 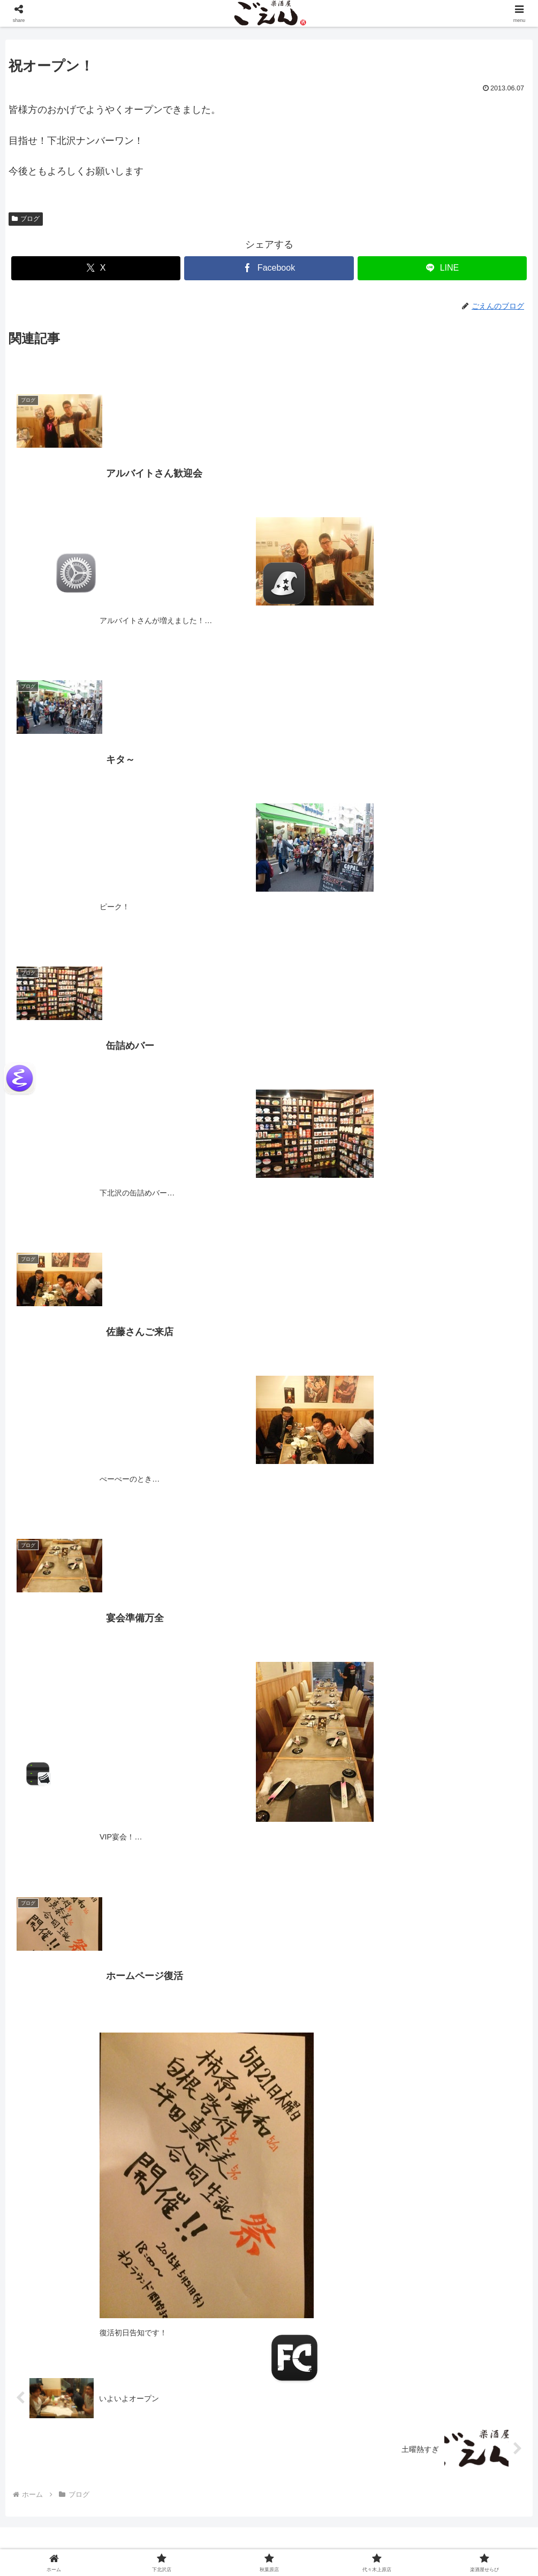 What do you see at coordinates (38, 1774) in the screenshot?
I see `configure kerberos authentication settings for network servers` at bounding box center [38, 1774].